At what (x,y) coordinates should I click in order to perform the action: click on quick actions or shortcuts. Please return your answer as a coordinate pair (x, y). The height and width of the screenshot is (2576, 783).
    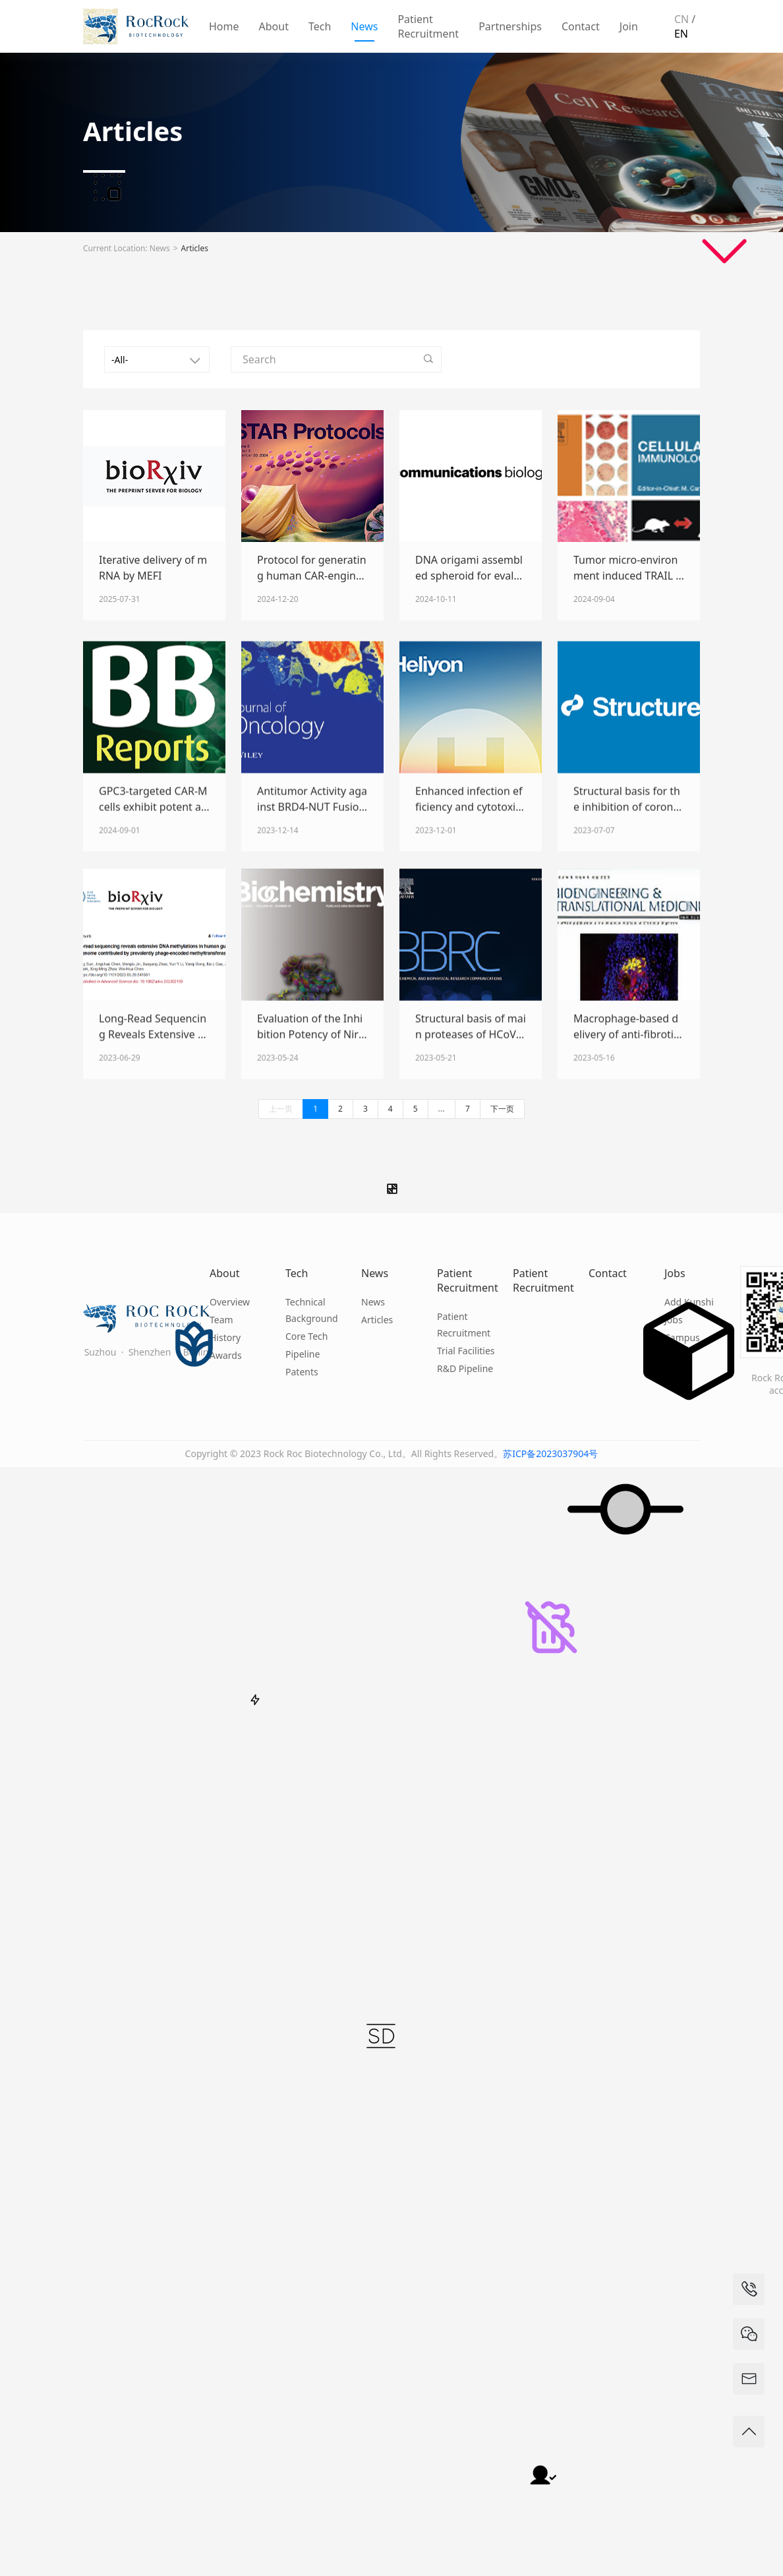
    Looking at the image, I should click on (255, 1700).